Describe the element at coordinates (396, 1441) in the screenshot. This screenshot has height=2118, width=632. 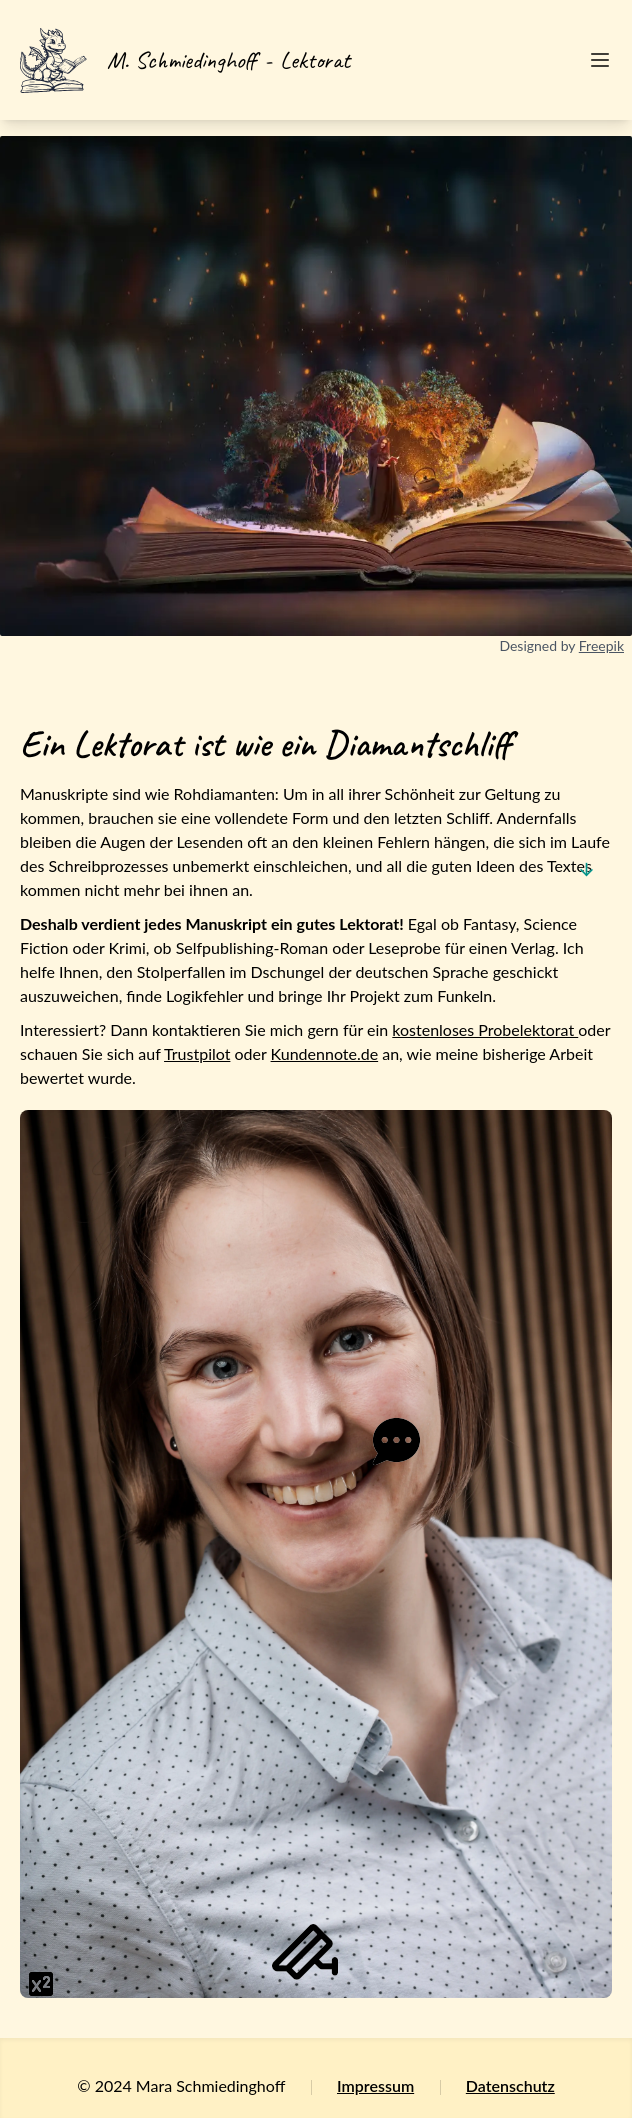
I see `open the comments section` at that location.